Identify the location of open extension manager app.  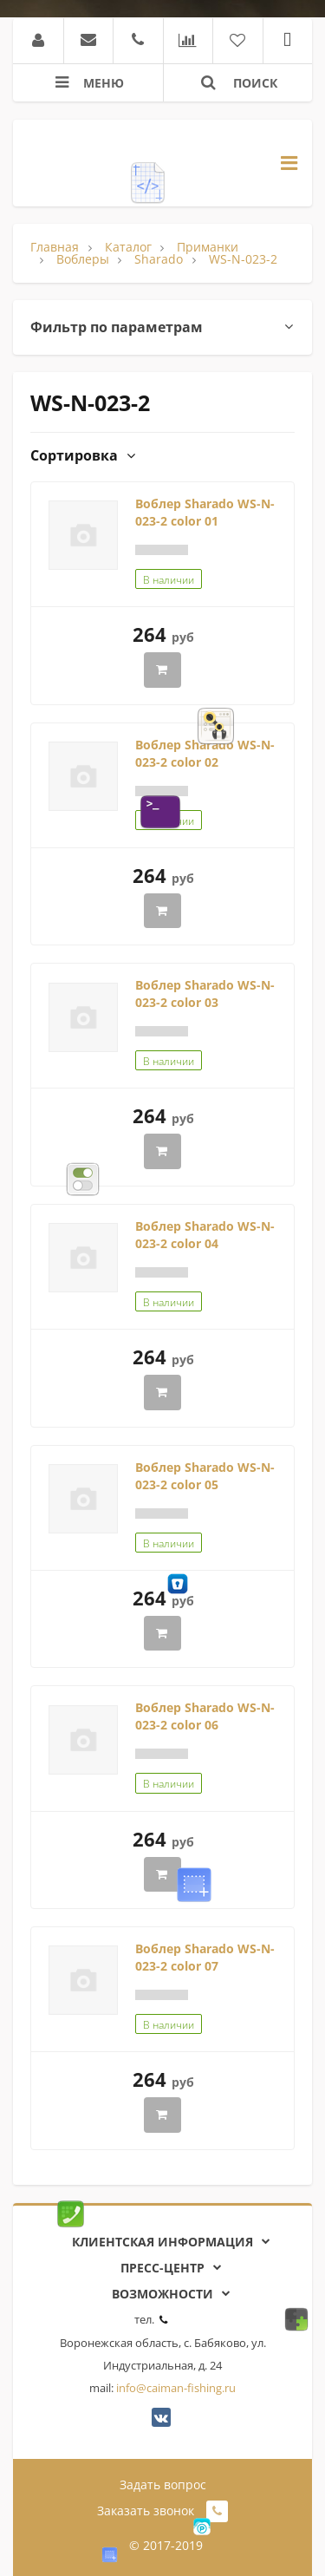
(296, 2319).